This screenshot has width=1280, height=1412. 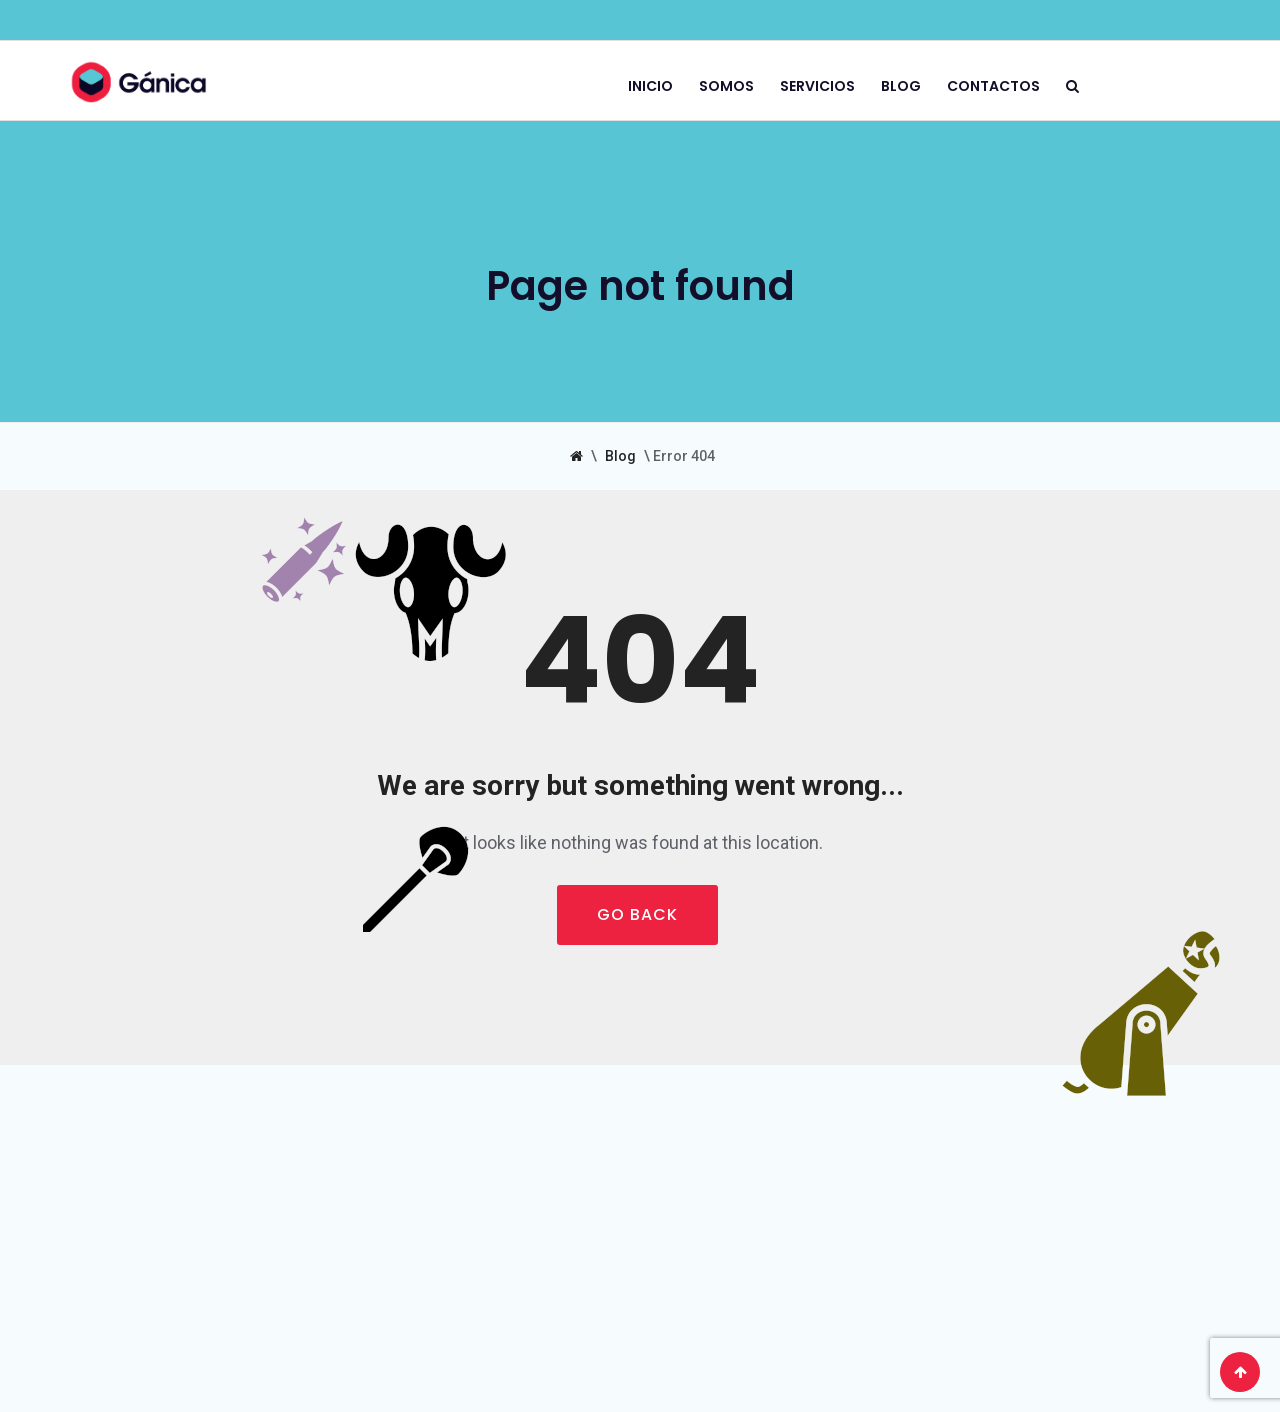 I want to click on special ammunition or power-up item, so click(x=302, y=561).